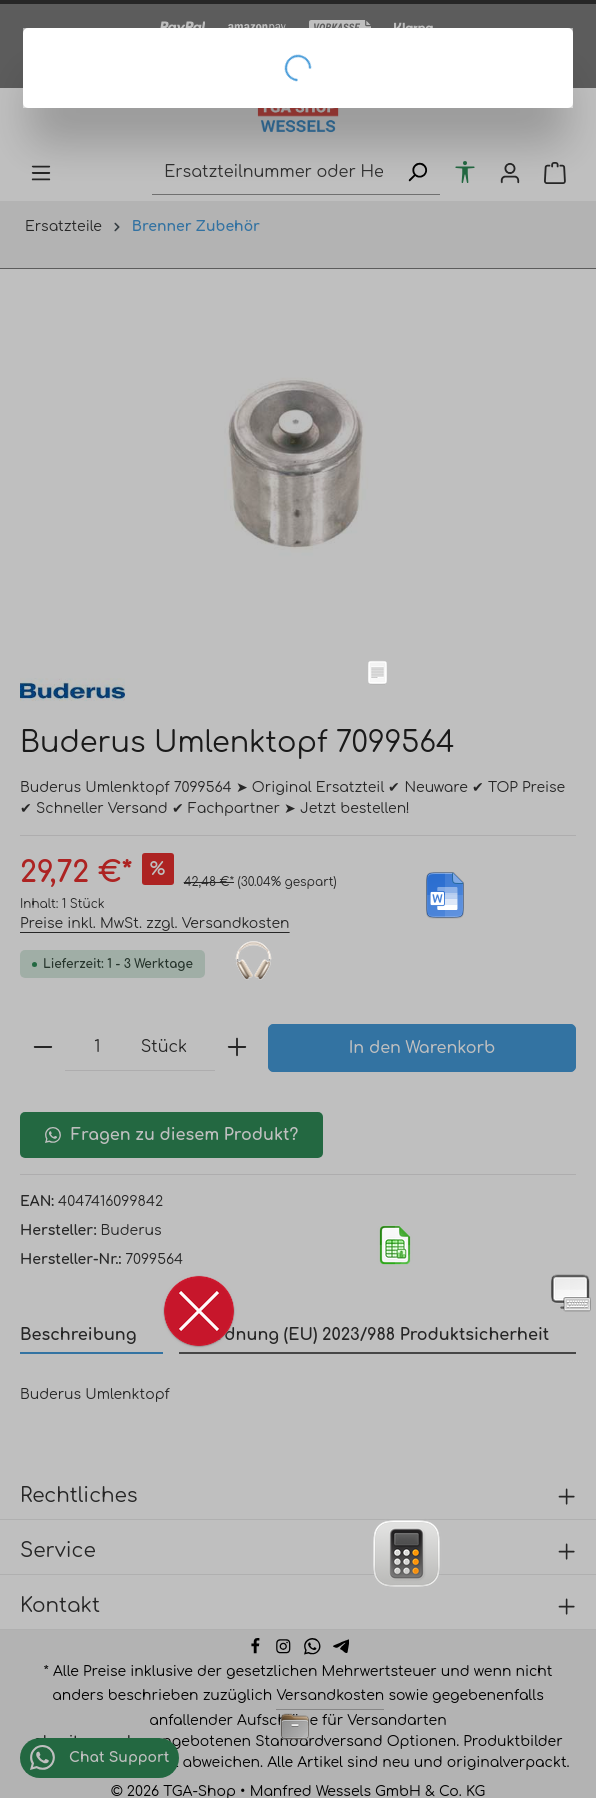  I want to click on apple airpods max headphones, so click(253, 960).